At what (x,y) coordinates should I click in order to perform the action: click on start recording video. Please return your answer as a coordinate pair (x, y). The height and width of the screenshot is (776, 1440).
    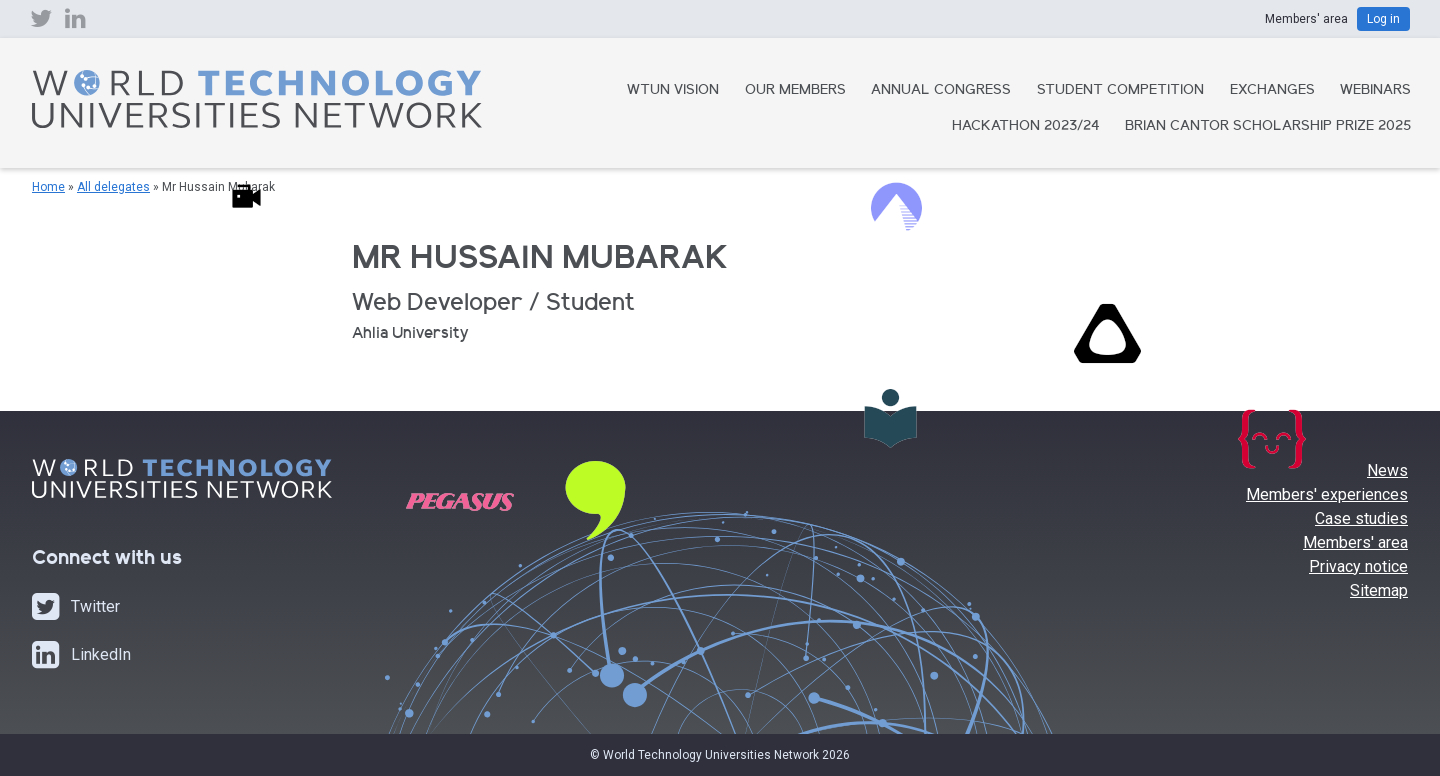
    Looking at the image, I should click on (246, 197).